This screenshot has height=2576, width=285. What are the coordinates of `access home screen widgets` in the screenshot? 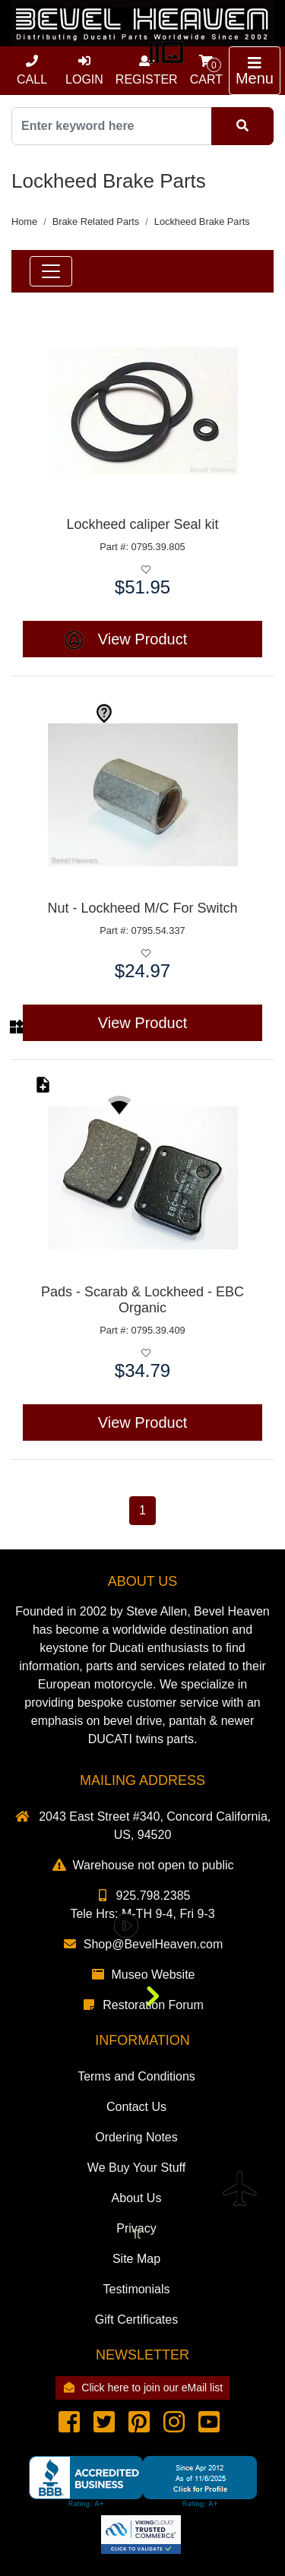 It's located at (16, 1027).